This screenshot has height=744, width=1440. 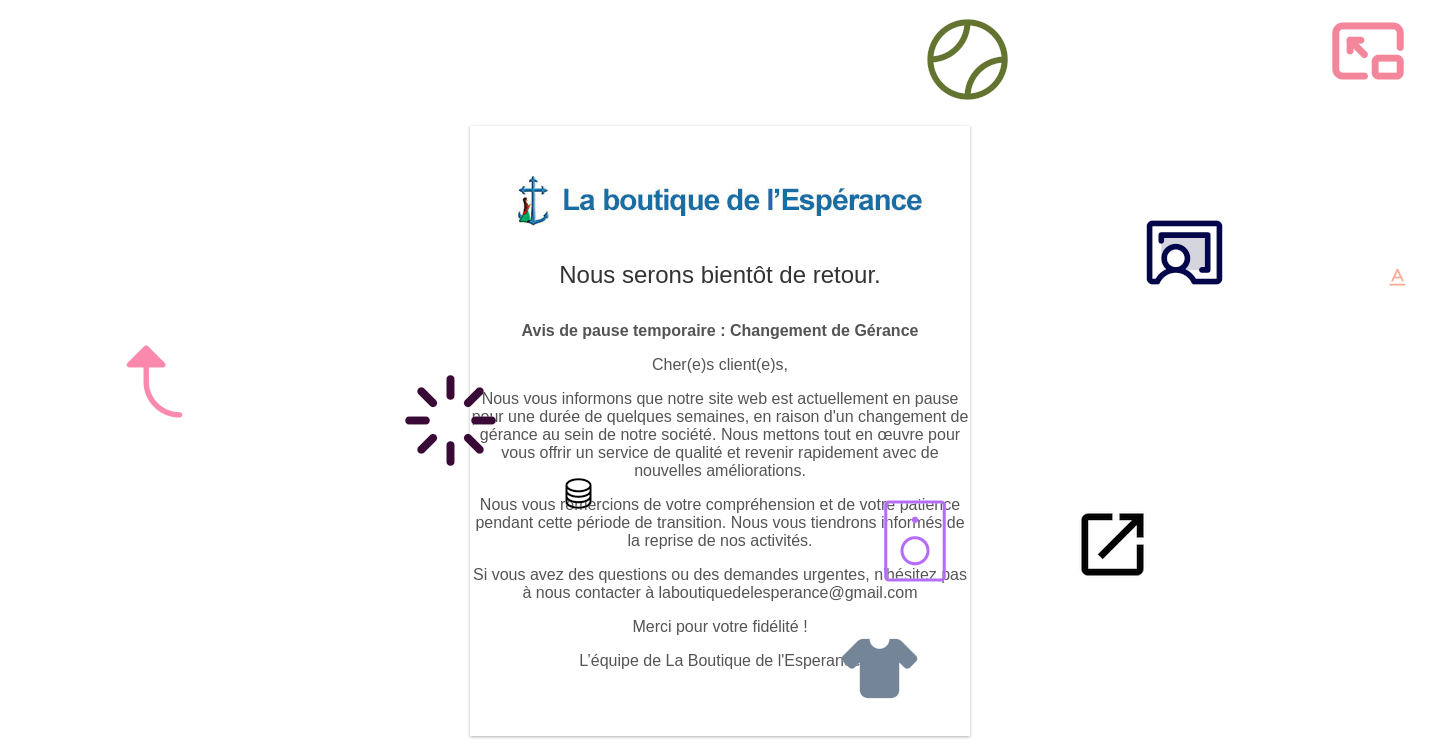 What do you see at coordinates (967, 59) in the screenshot?
I see `view tennis or sports-related content` at bounding box center [967, 59].